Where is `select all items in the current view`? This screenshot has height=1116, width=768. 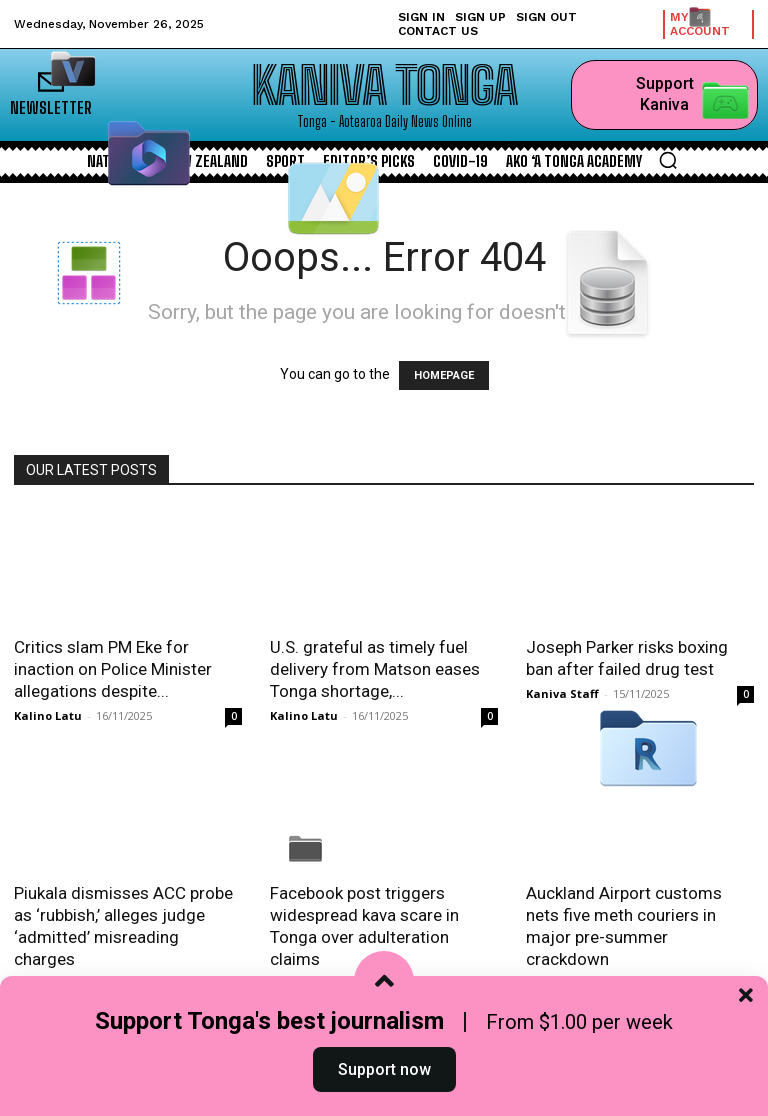 select all items in the current view is located at coordinates (89, 273).